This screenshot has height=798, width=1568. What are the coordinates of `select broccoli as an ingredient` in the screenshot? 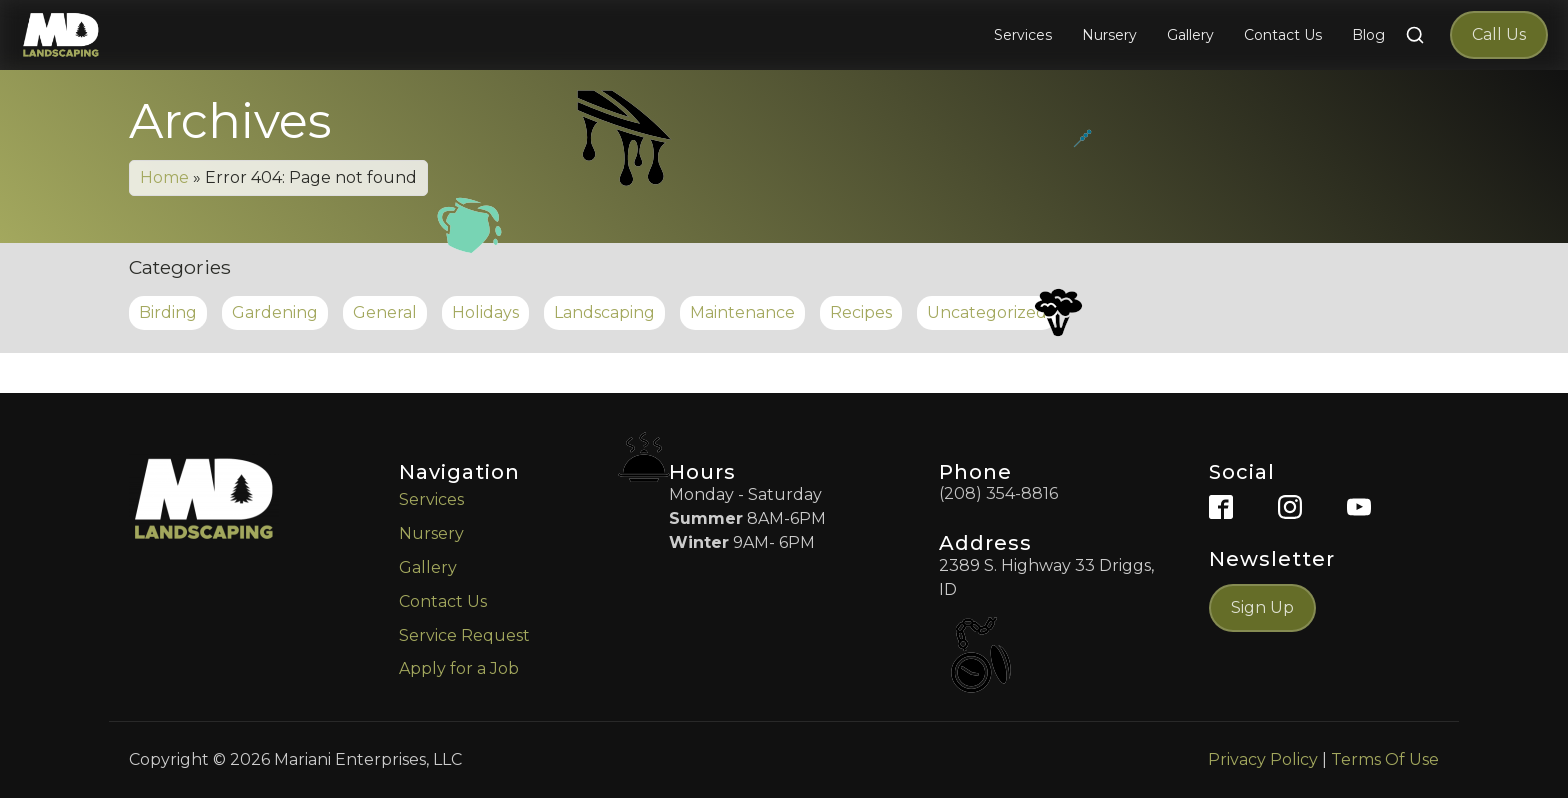 It's located at (1058, 312).